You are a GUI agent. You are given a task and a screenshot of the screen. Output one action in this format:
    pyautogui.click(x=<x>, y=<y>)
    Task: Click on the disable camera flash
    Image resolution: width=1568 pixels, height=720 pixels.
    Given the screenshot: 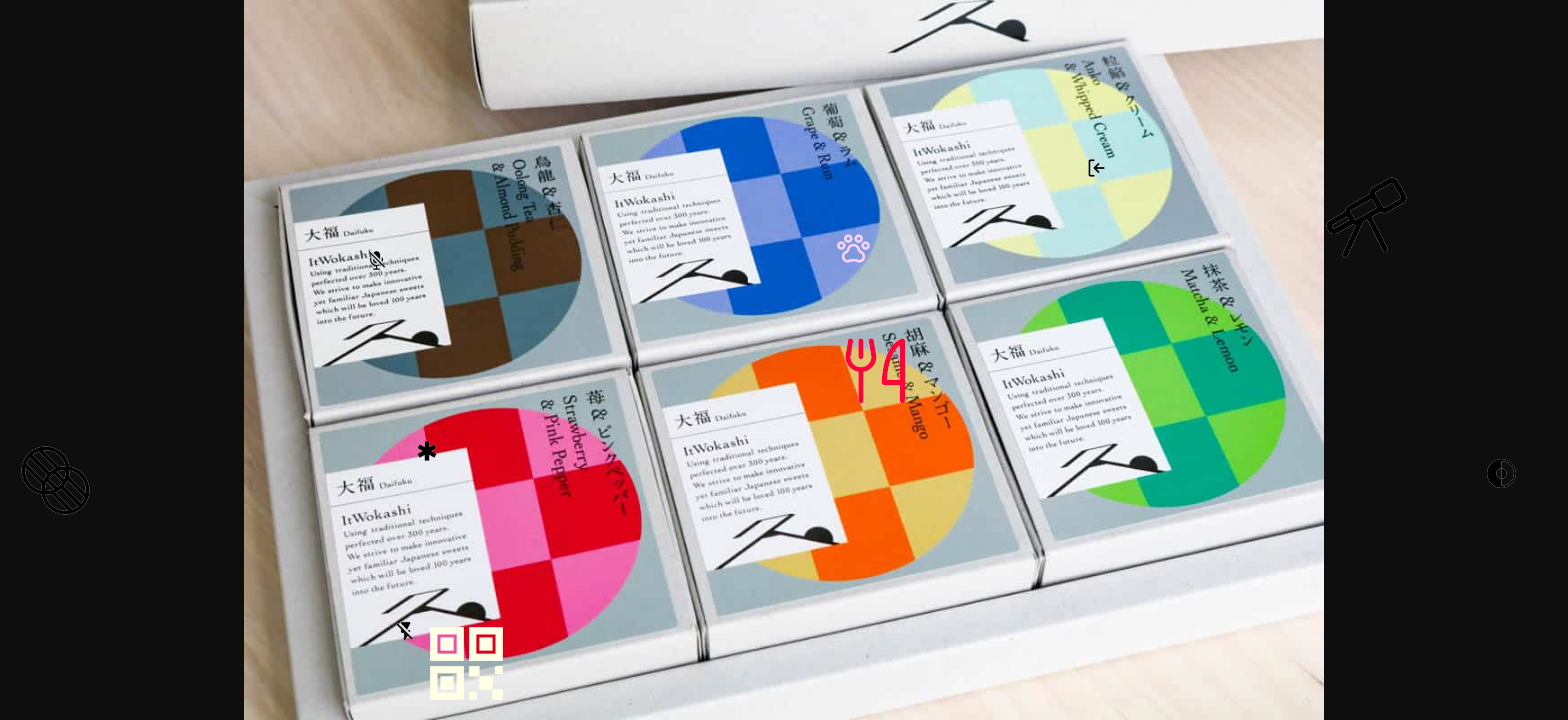 What is the action you would take?
    pyautogui.click(x=406, y=632)
    